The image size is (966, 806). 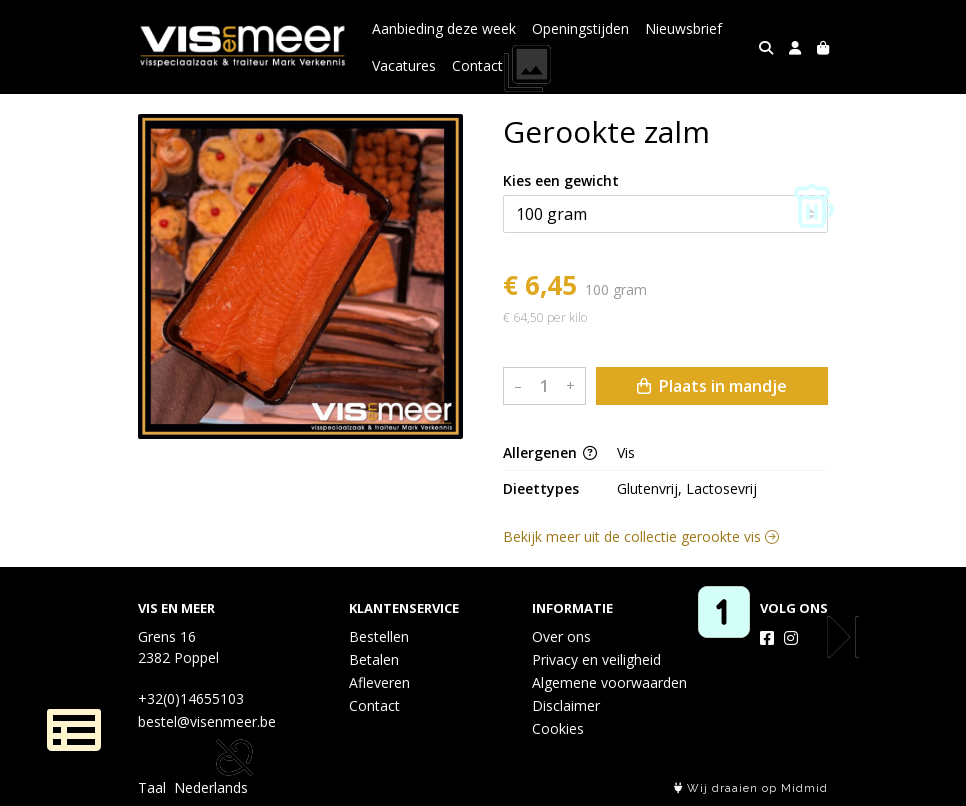 What do you see at coordinates (814, 206) in the screenshot?
I see `browse nearby bars or breweries` at bounding box center [814, 206].